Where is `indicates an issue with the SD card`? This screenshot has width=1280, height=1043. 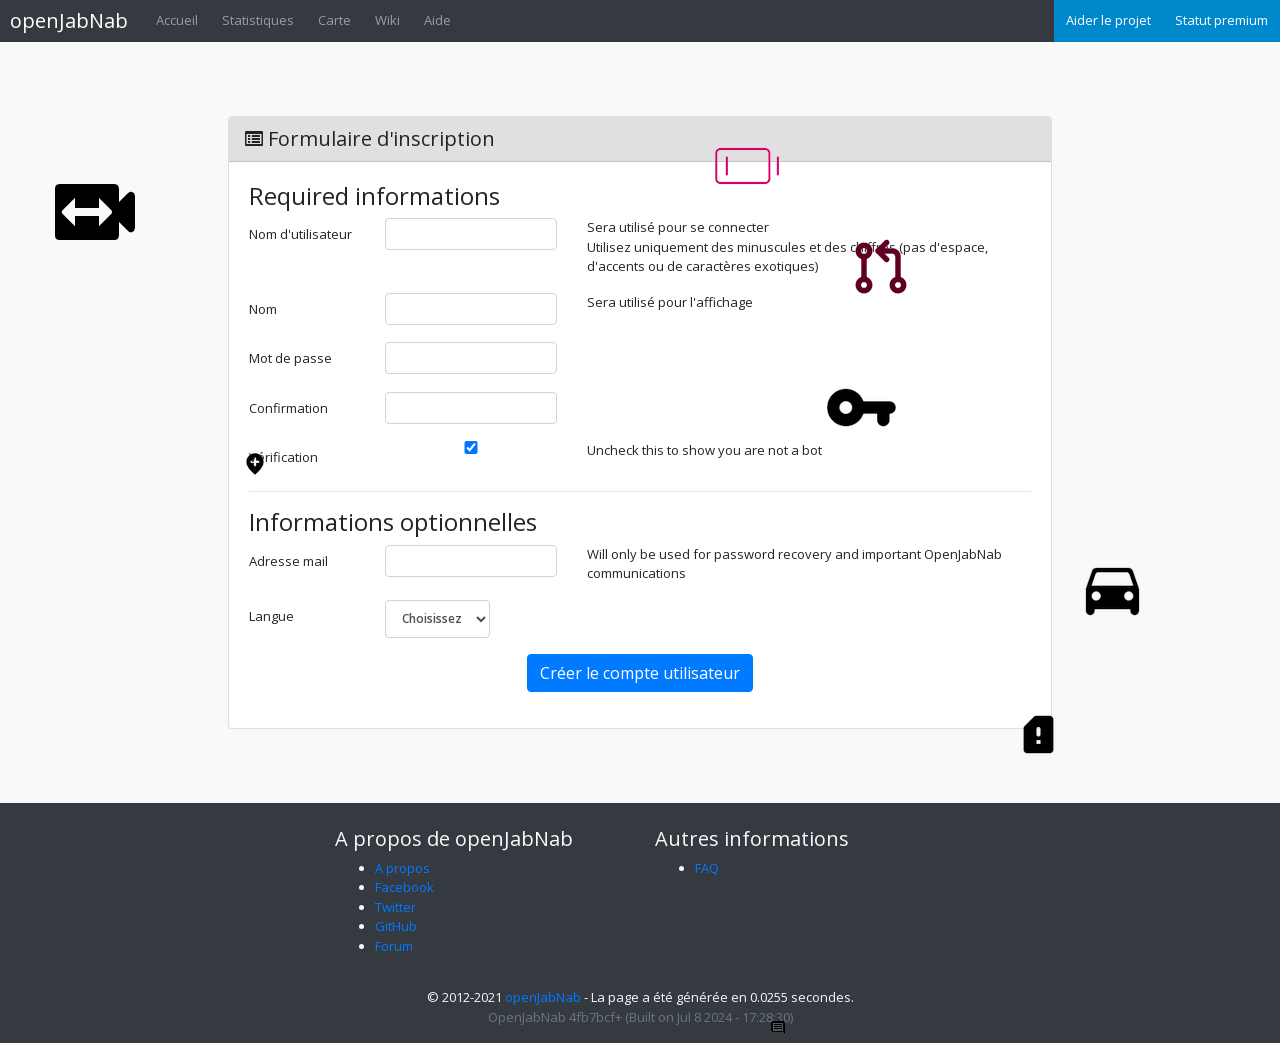 indicates an issue with the SD card is located at coordinates (1038, 734).